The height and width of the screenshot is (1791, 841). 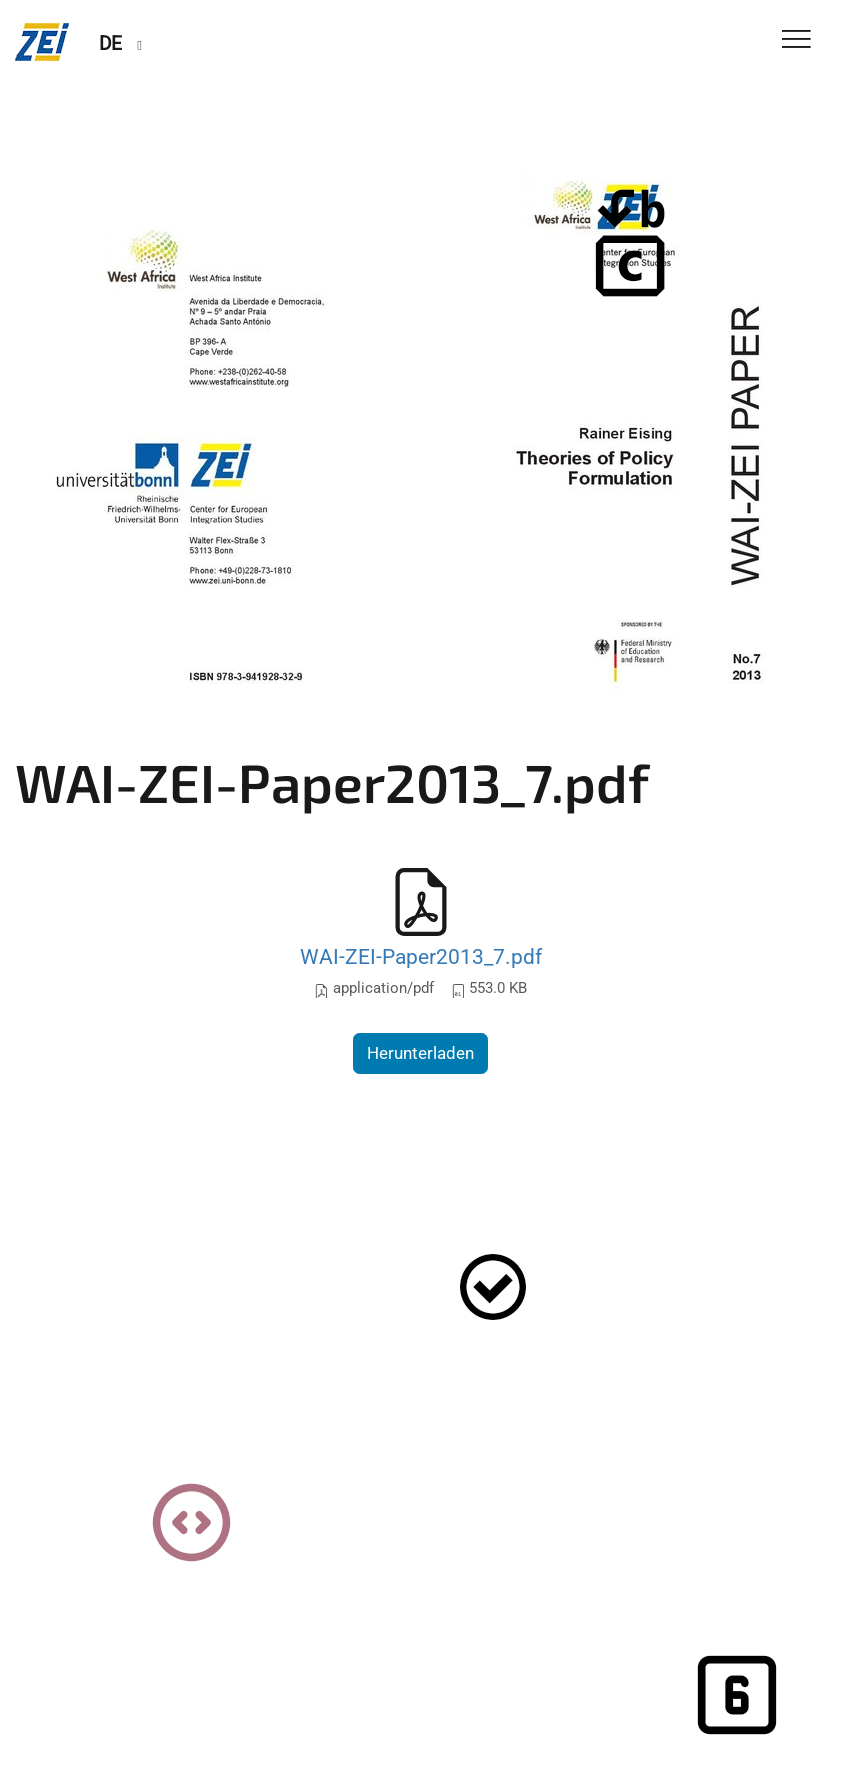 I want to click on access code editor or developer tools, so click(x=191, y=1522).